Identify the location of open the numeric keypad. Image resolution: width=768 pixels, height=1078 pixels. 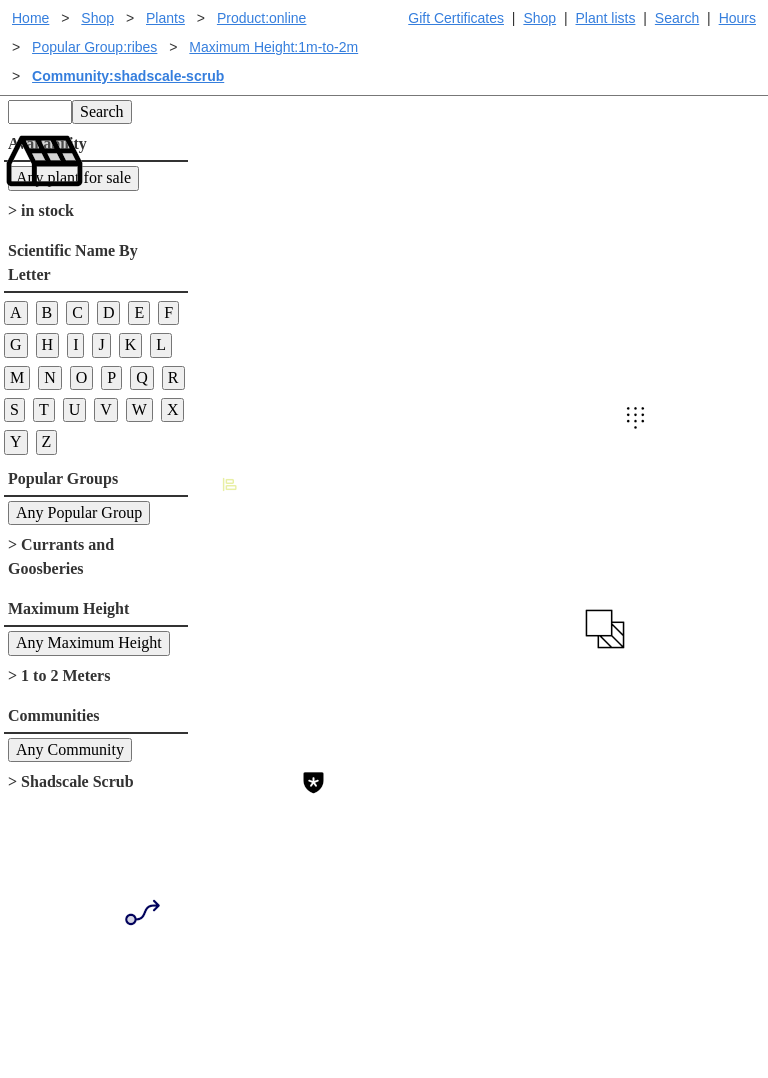
(635, 417).